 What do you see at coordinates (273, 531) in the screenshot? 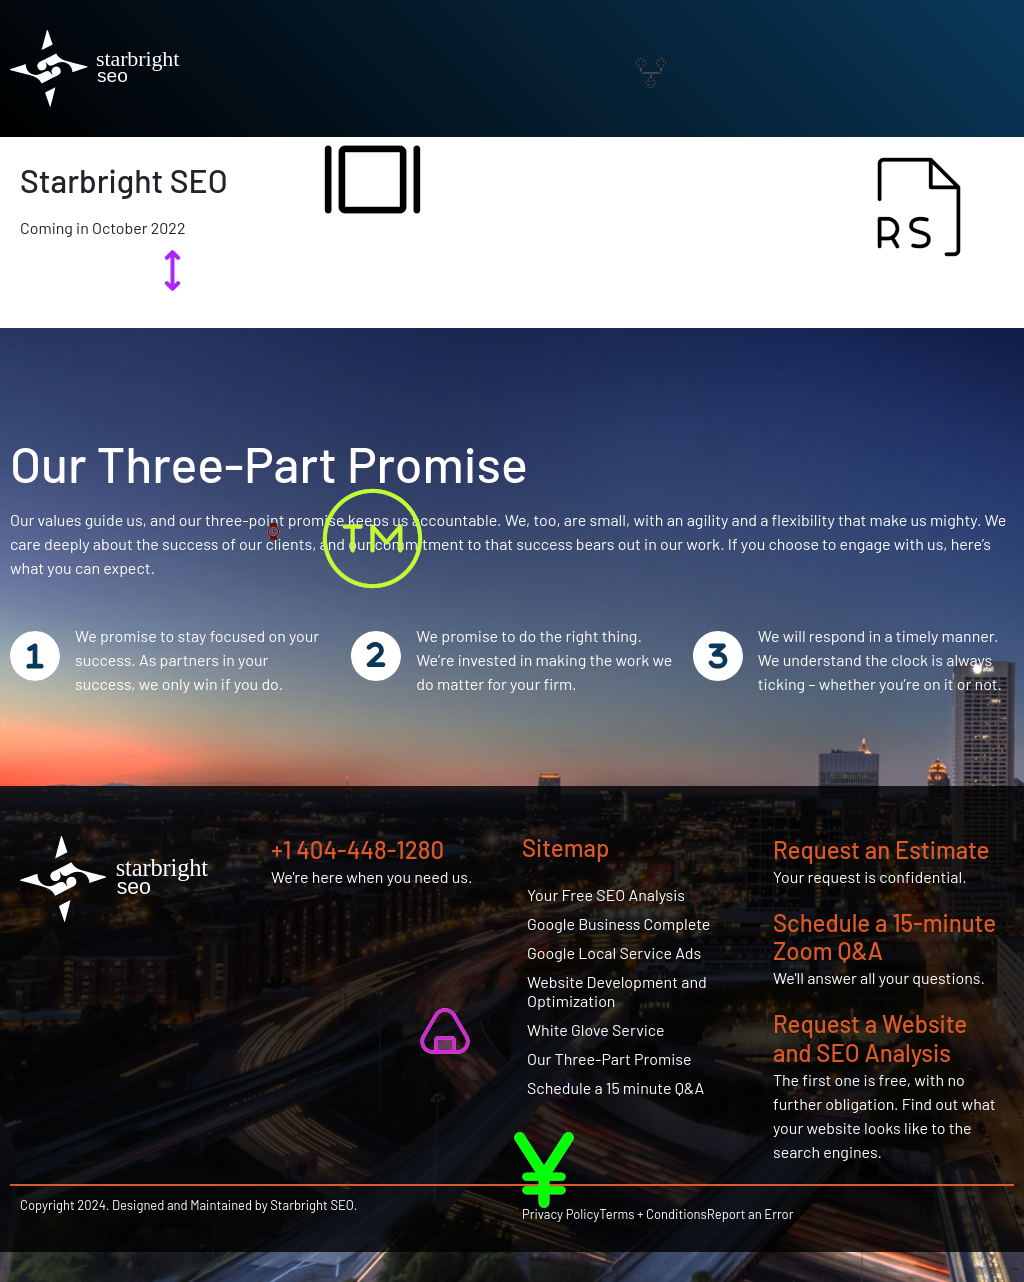
I see `view time or clock settings` at bounding box center [273, 531].